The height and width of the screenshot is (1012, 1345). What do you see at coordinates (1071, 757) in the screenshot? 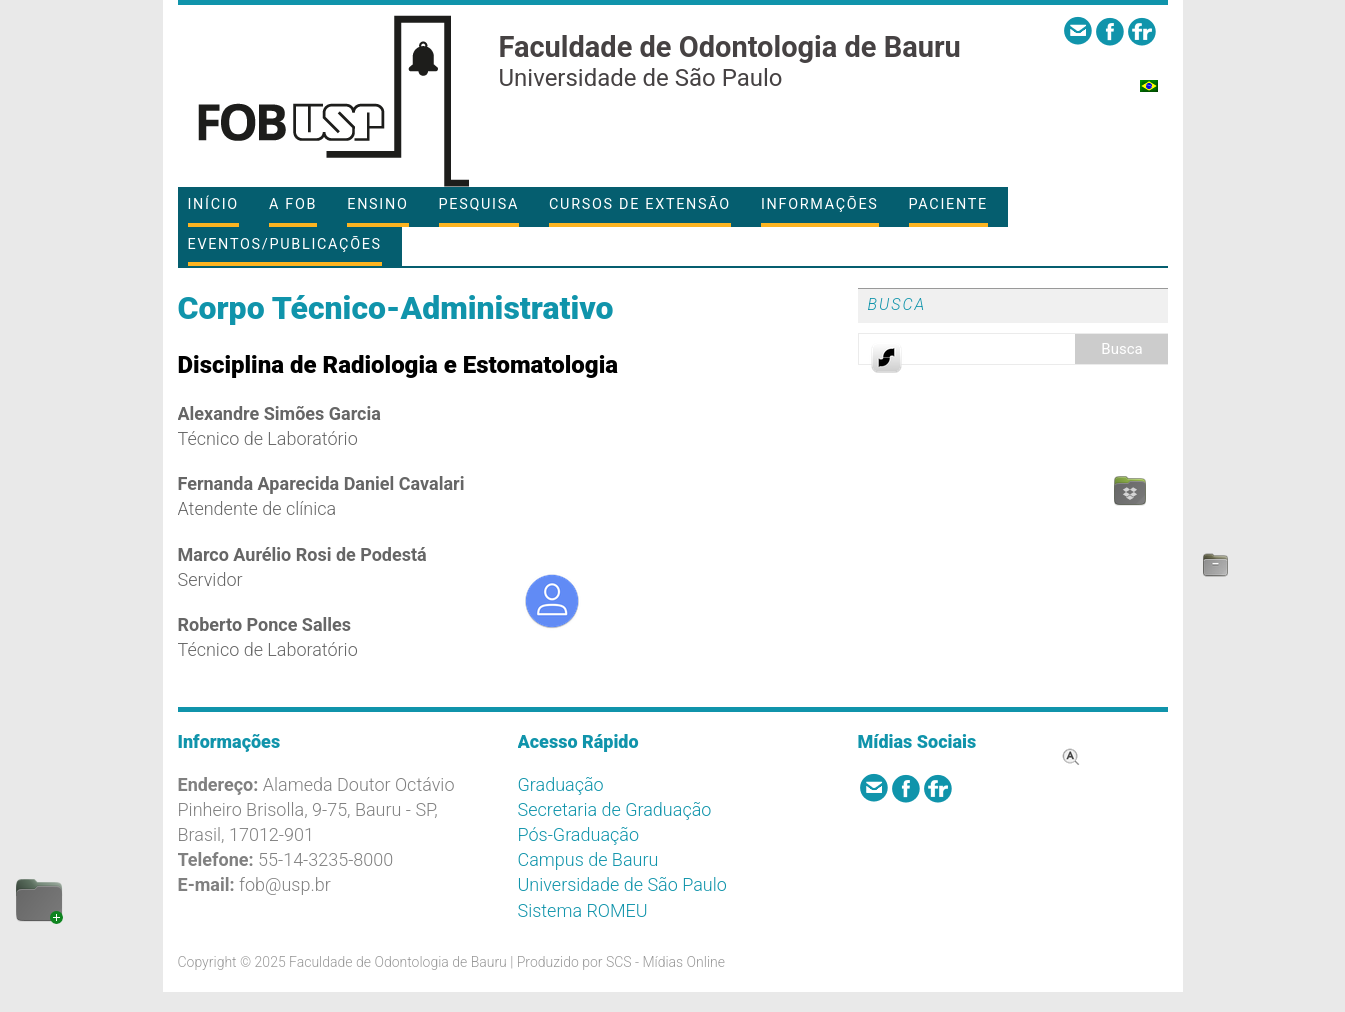
I see `search for text or content` at bounding box center [1071, 757].